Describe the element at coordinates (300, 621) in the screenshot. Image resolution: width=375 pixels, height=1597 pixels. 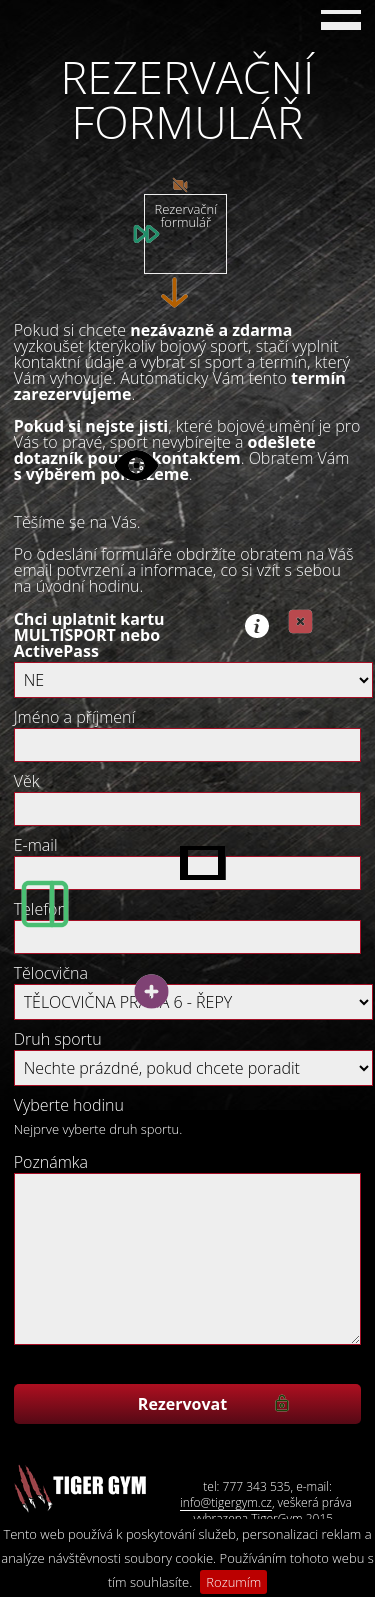
I see `close or dismiss a modal window` at that location.